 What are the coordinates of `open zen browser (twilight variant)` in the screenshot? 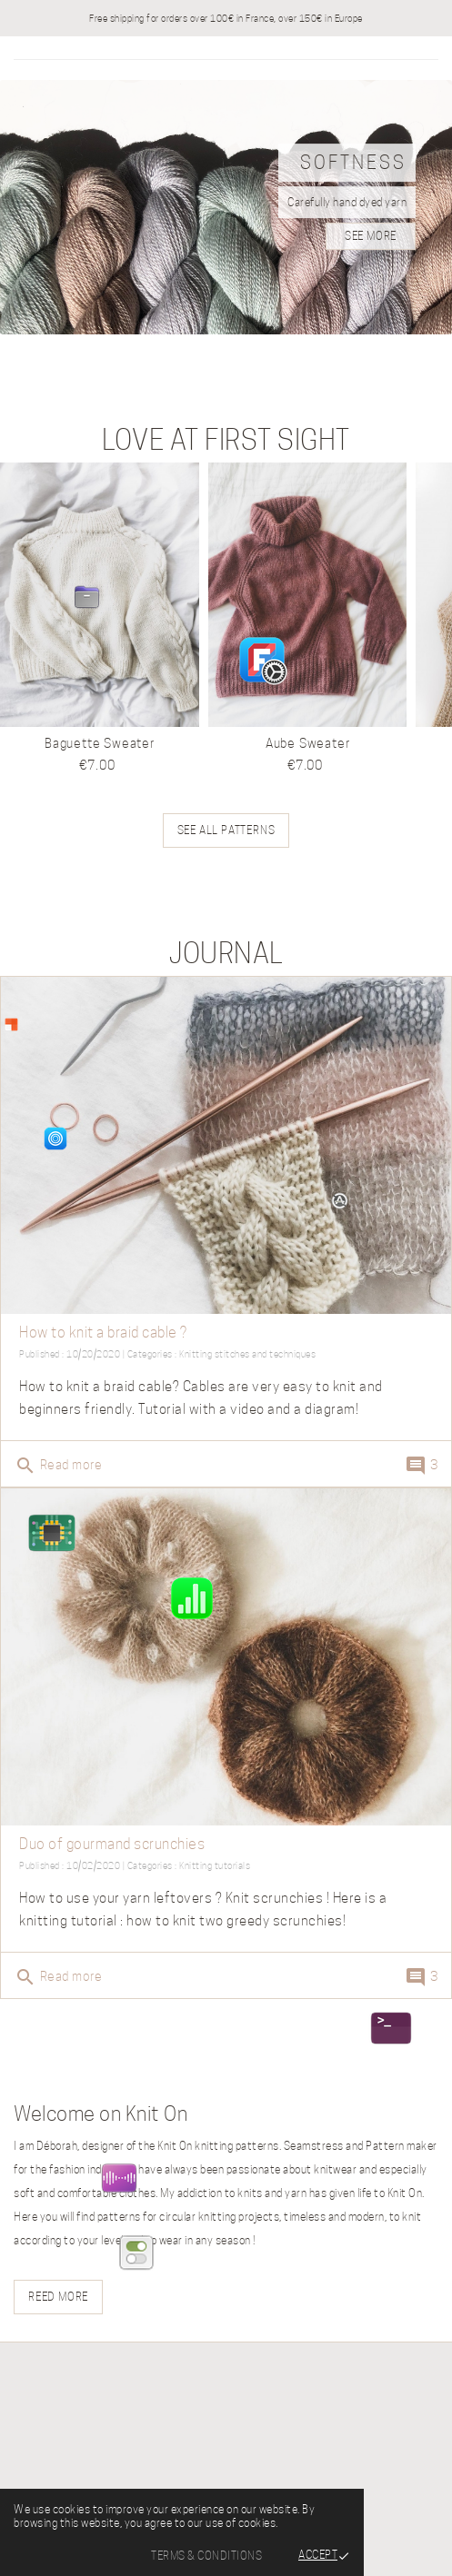 It's located at (55, 1139).